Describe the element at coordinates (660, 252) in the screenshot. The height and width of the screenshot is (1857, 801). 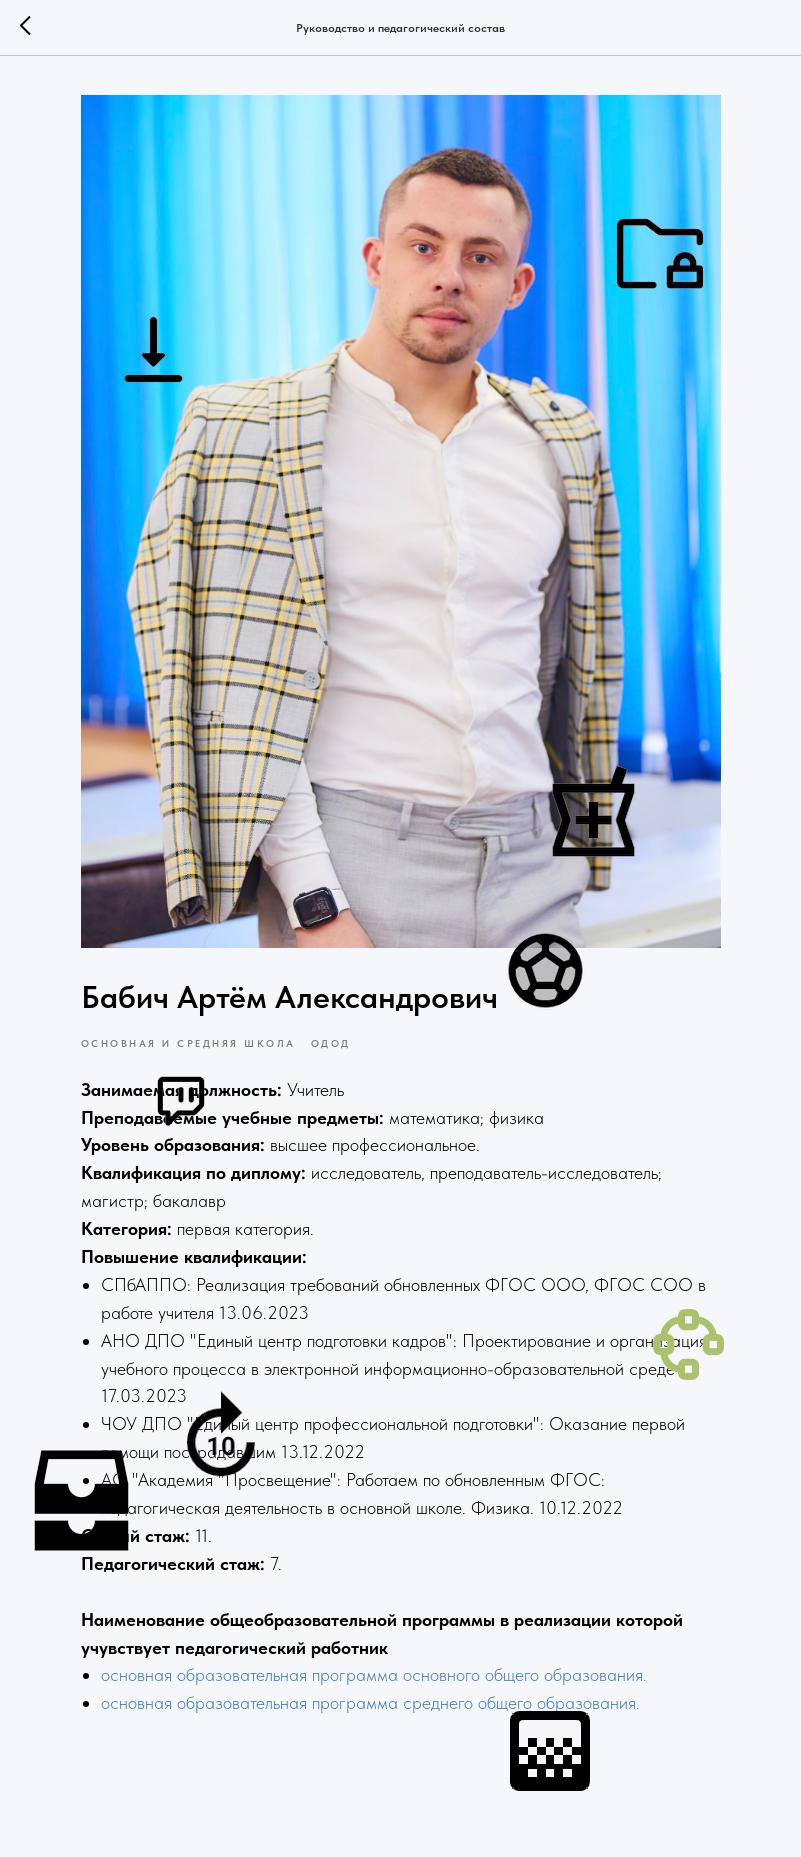
I see `access a password-protected folder` at that location.